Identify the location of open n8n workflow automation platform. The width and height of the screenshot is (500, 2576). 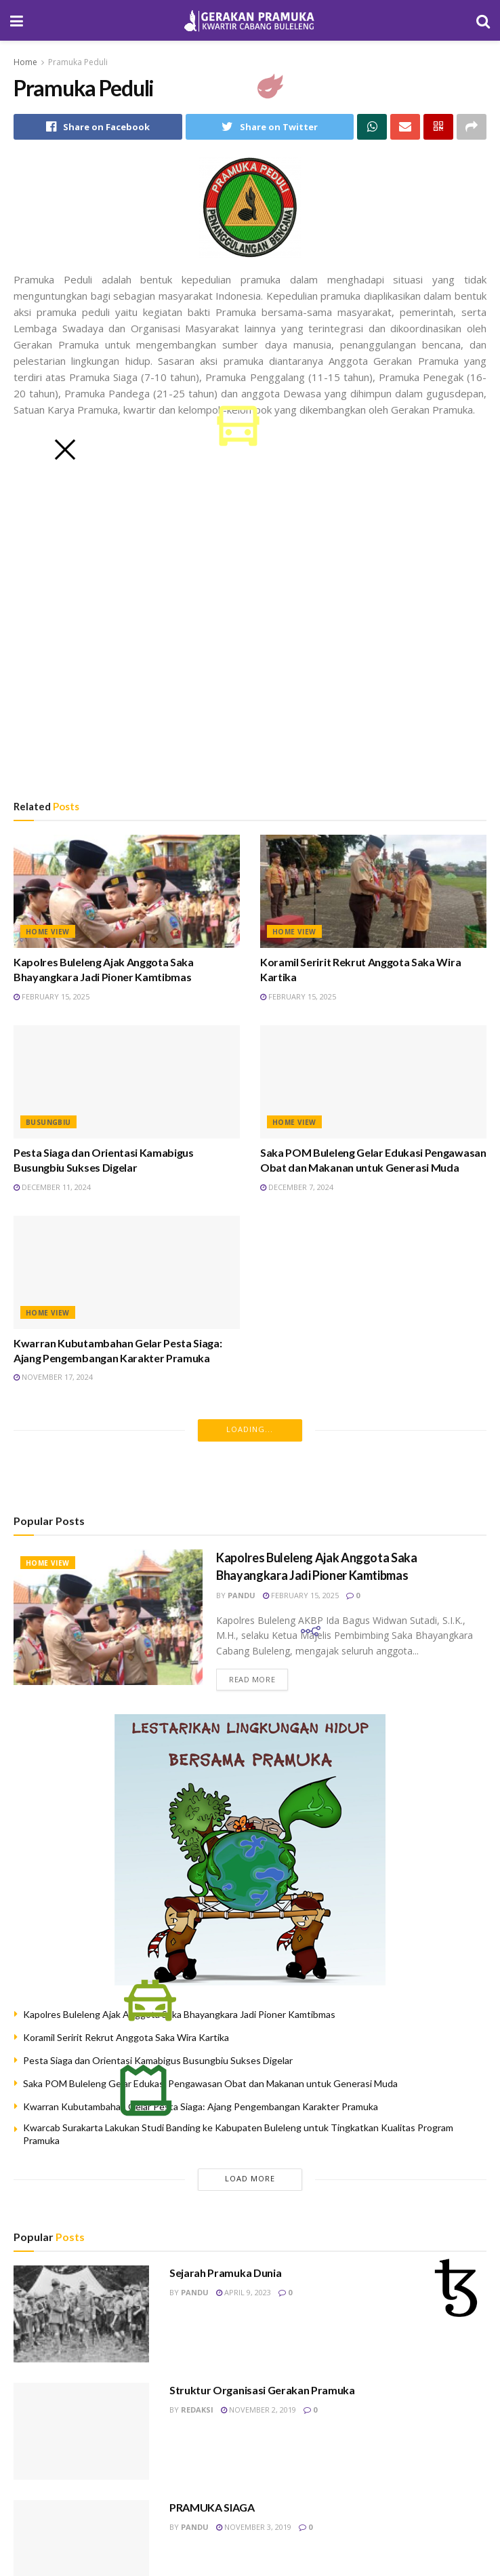
(310, 1631).